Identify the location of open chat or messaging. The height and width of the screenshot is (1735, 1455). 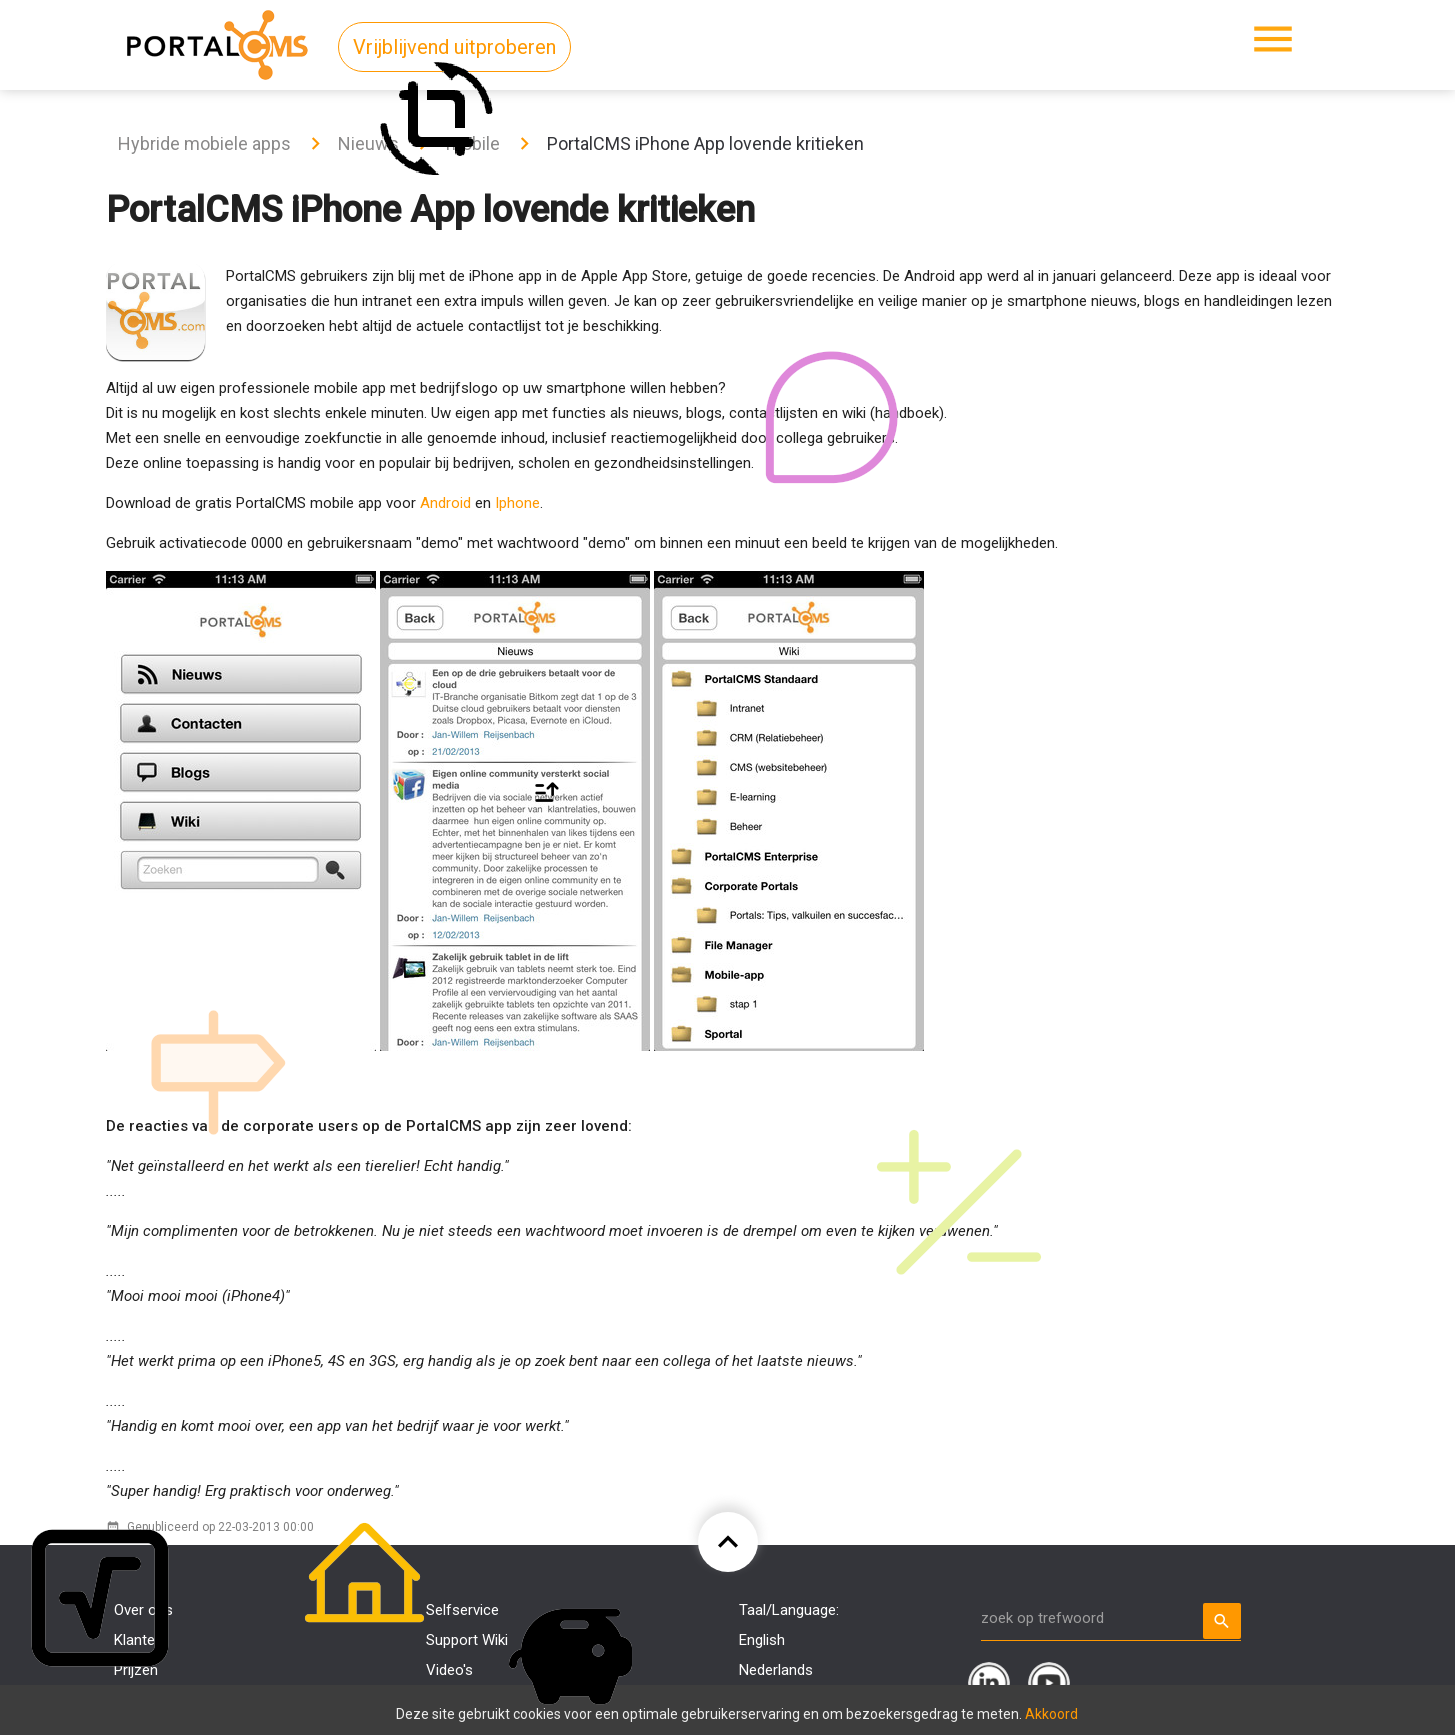
(829, 420).